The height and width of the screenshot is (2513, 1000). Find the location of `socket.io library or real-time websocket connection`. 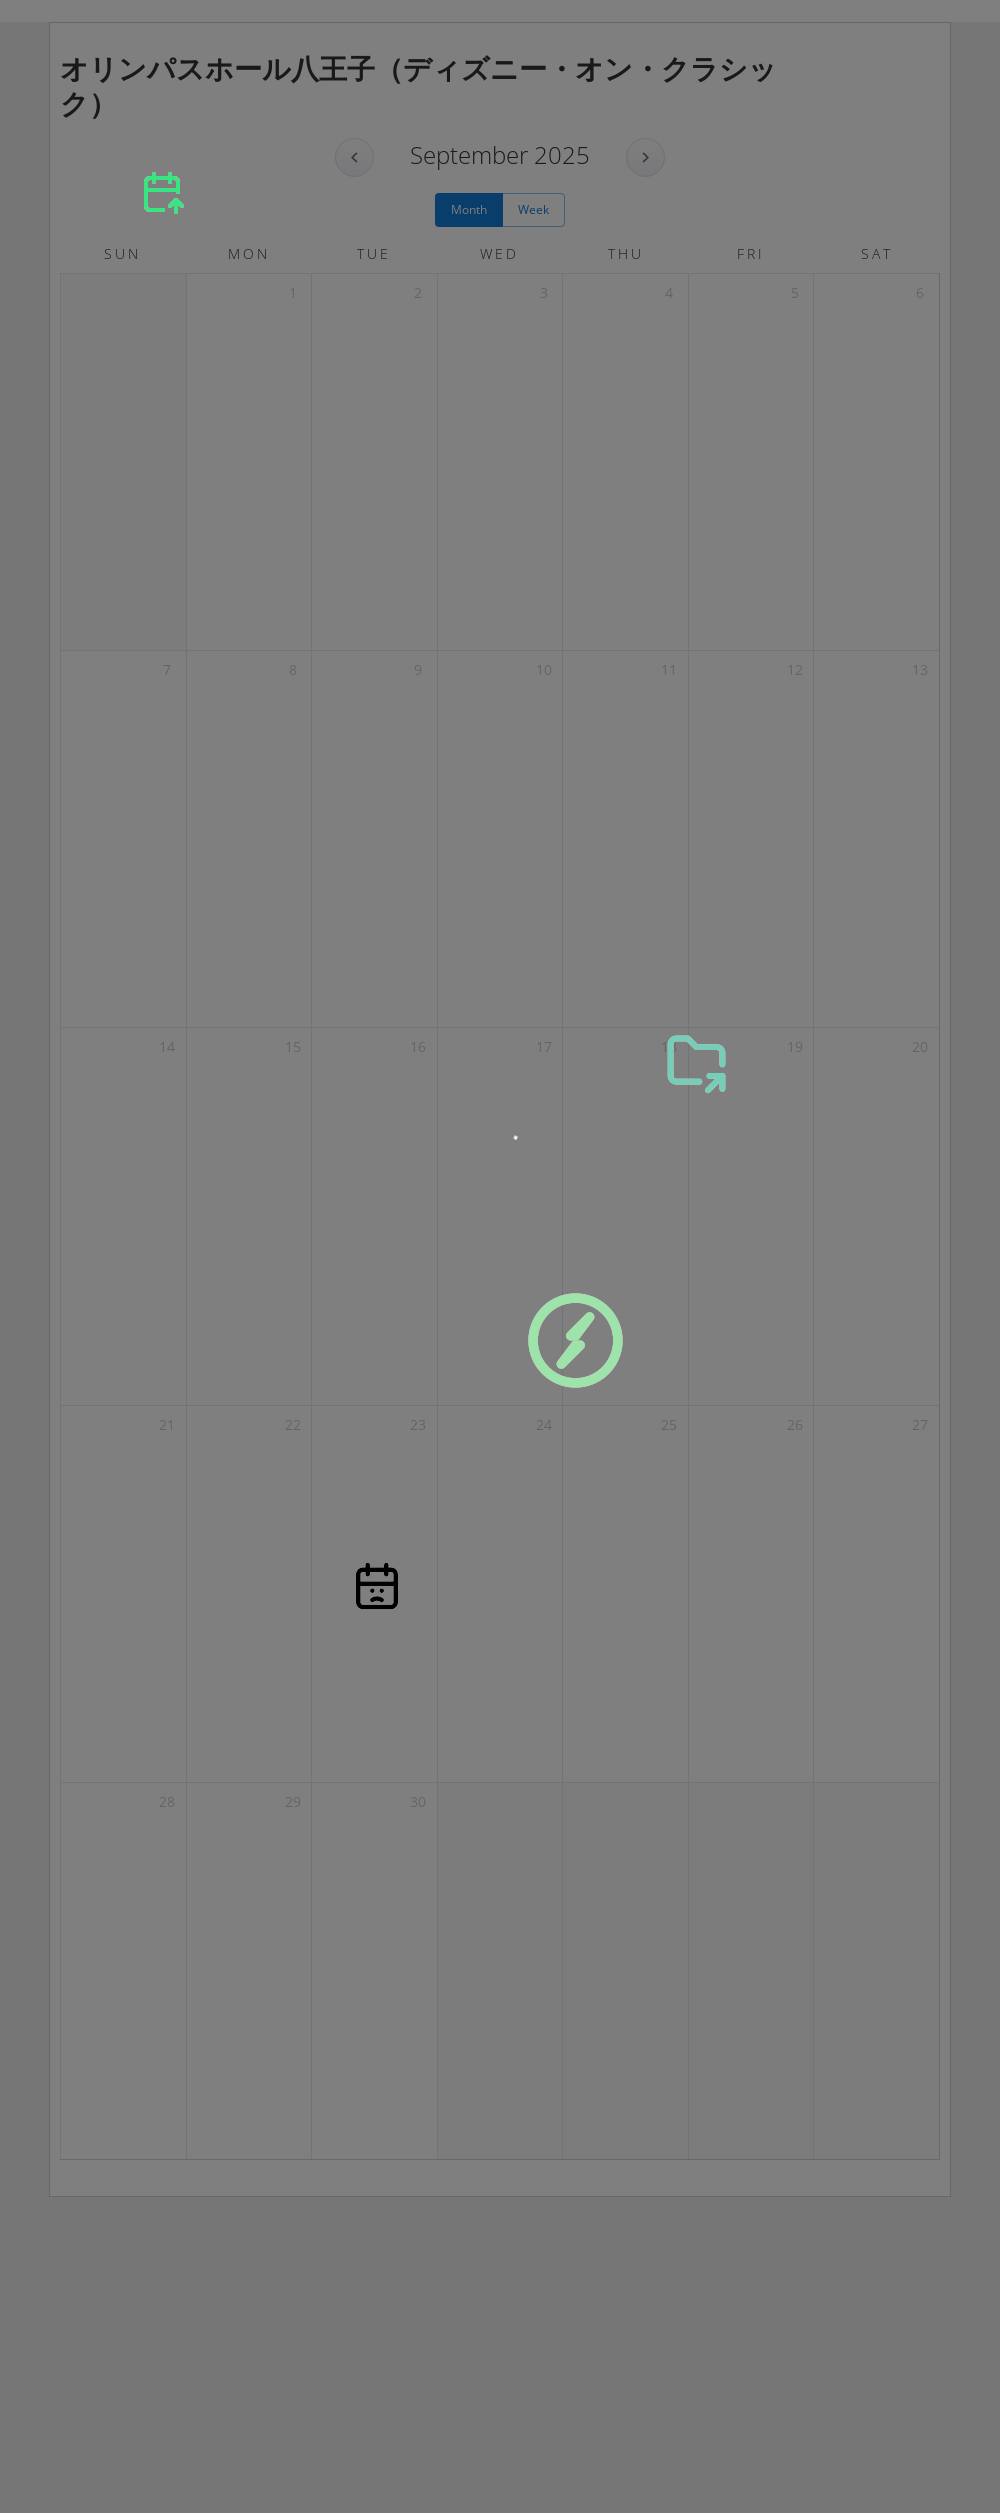

socket.io library or real-time websocket connection is located at coordinates (575, 1340).